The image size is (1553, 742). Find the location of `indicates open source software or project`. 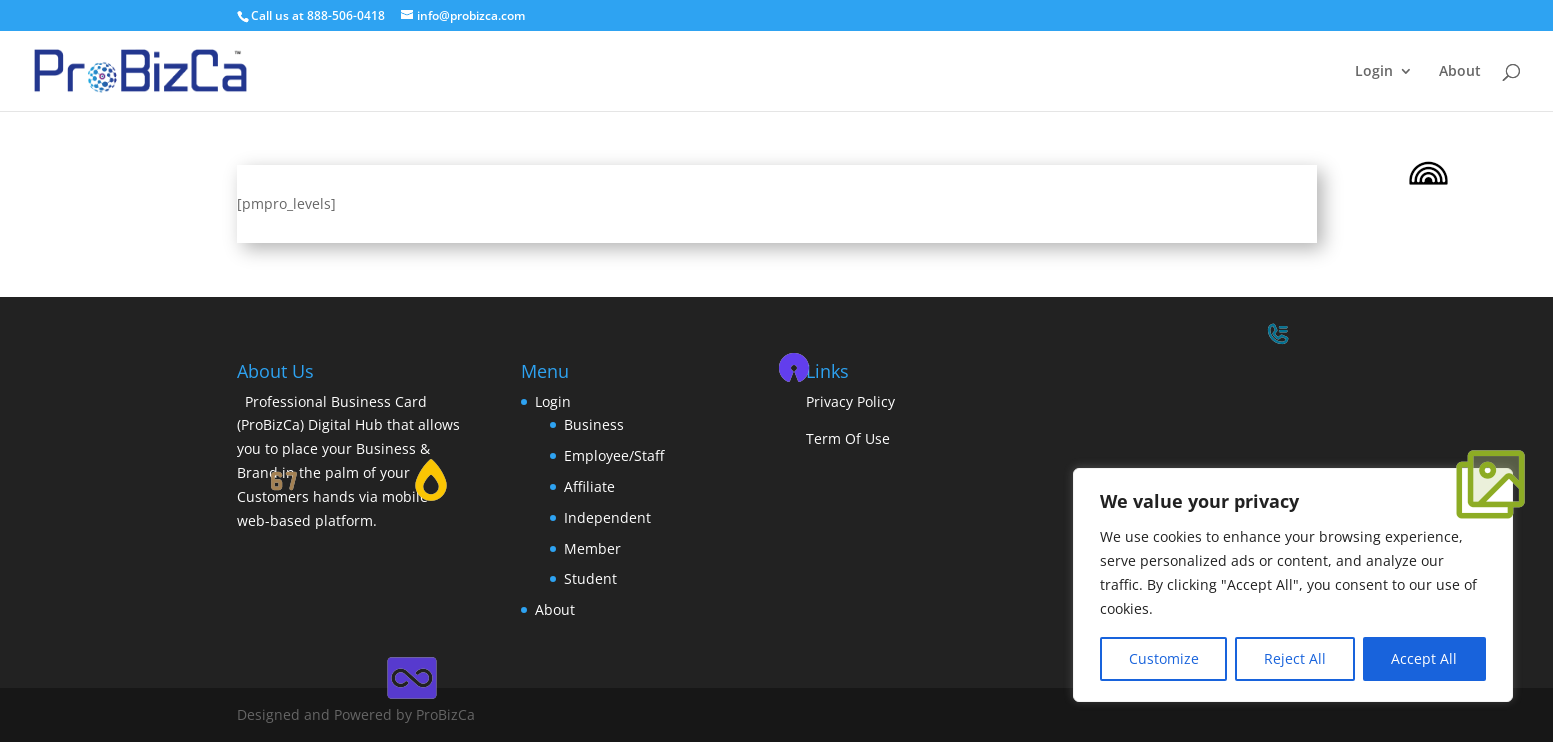

indicates open source software or project is located at coordinates (794, 368).